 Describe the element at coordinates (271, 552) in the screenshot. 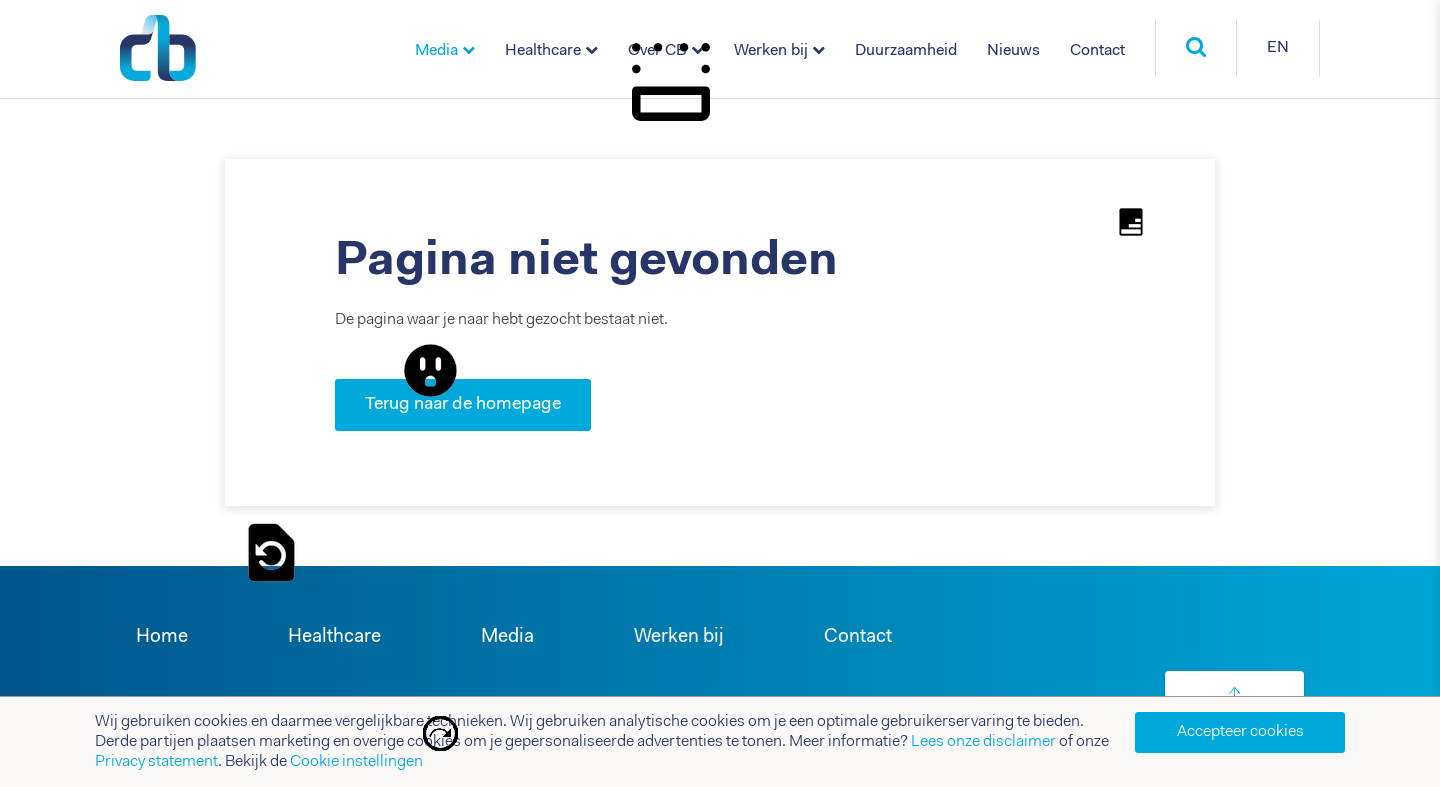

I see `restore a previous version of a document` at that location.